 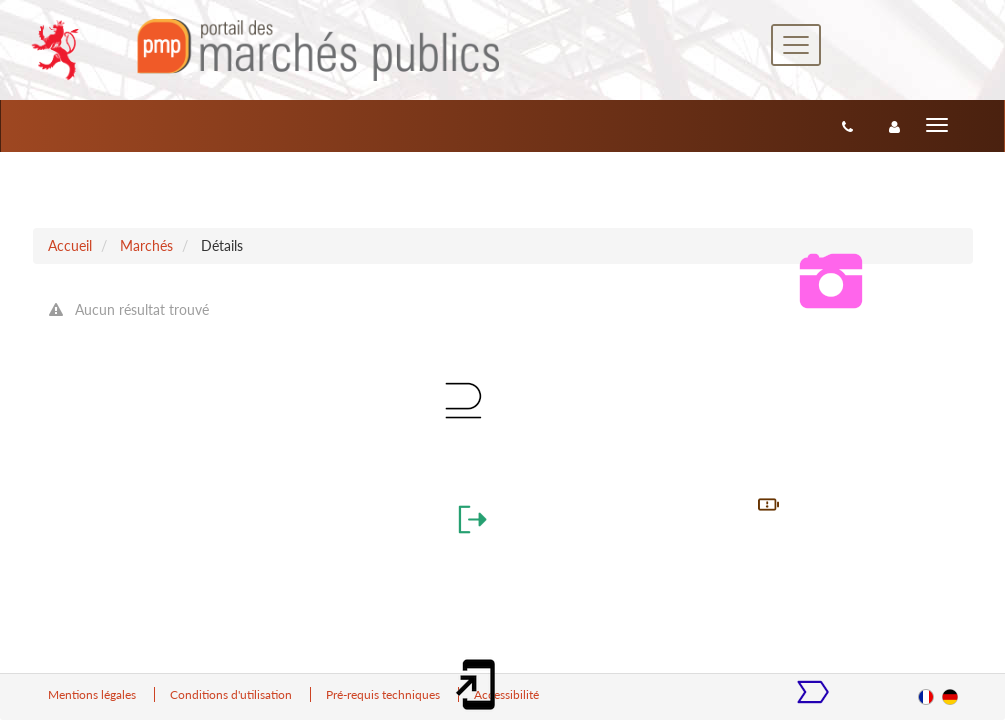 What do you see at coordinates (462, 401) in the screenshot?
I see `indicates a superset relationship in mathematical notation` at bounding box center [462, 401].